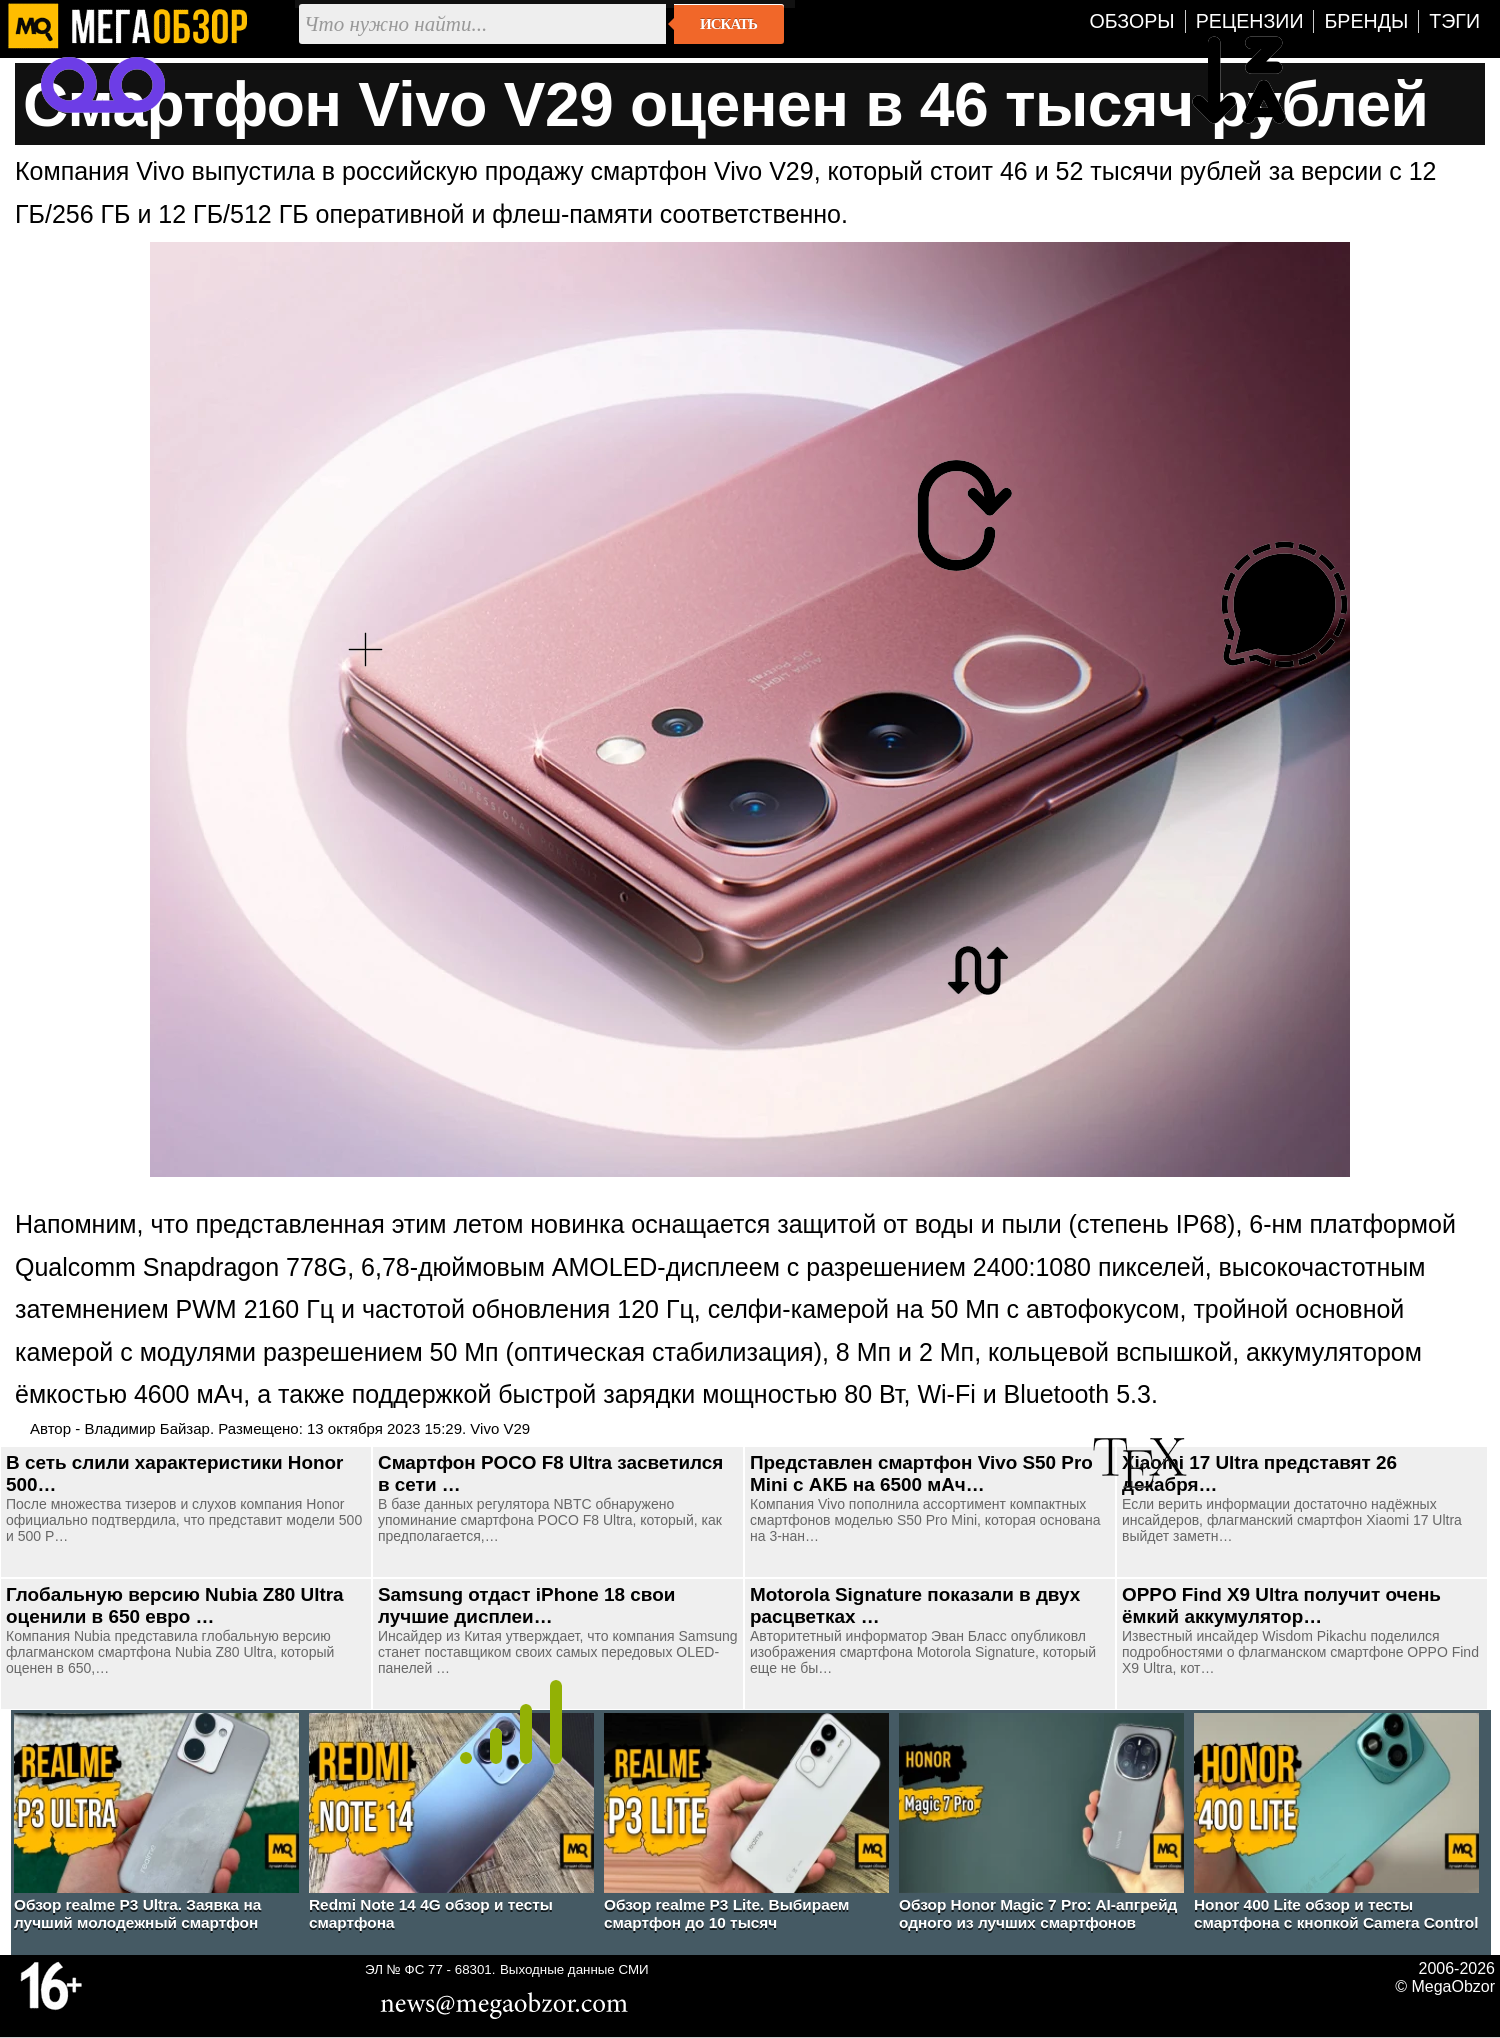 This screenshot has height=2038, width=1500. Describe the element at coordinates (526, 1710) in the screenshot. I see `indicates strong network or cellular signal strength` at that location.